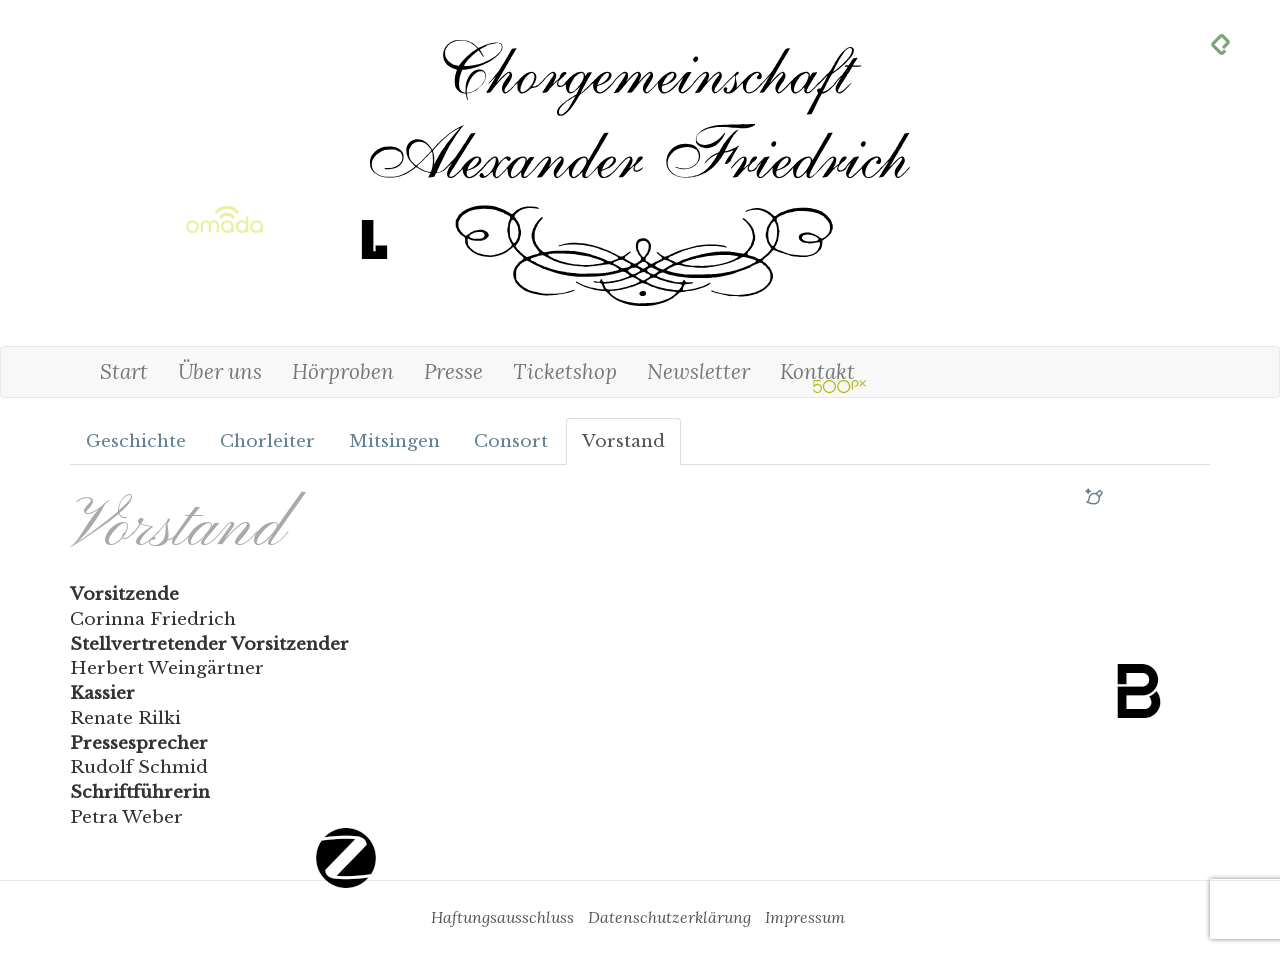  Describe the element at coordinates (839, 386) in the screenshot. I see `open the 500px photography platform` at that location.